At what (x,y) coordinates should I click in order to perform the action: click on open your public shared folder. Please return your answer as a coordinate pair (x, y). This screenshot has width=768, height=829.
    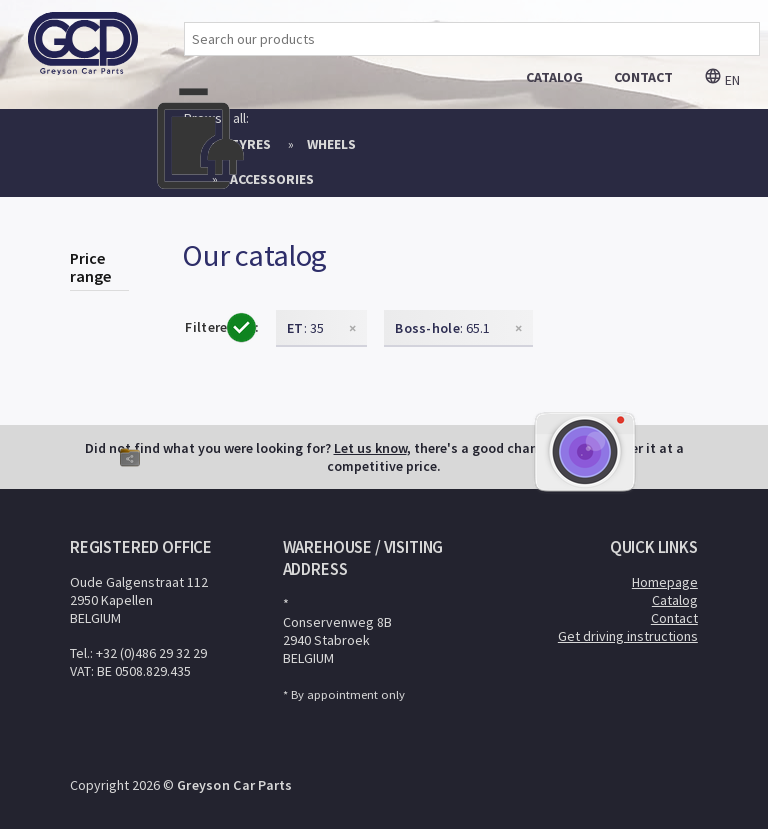
    Looking at the image, I should click on (130, 457).